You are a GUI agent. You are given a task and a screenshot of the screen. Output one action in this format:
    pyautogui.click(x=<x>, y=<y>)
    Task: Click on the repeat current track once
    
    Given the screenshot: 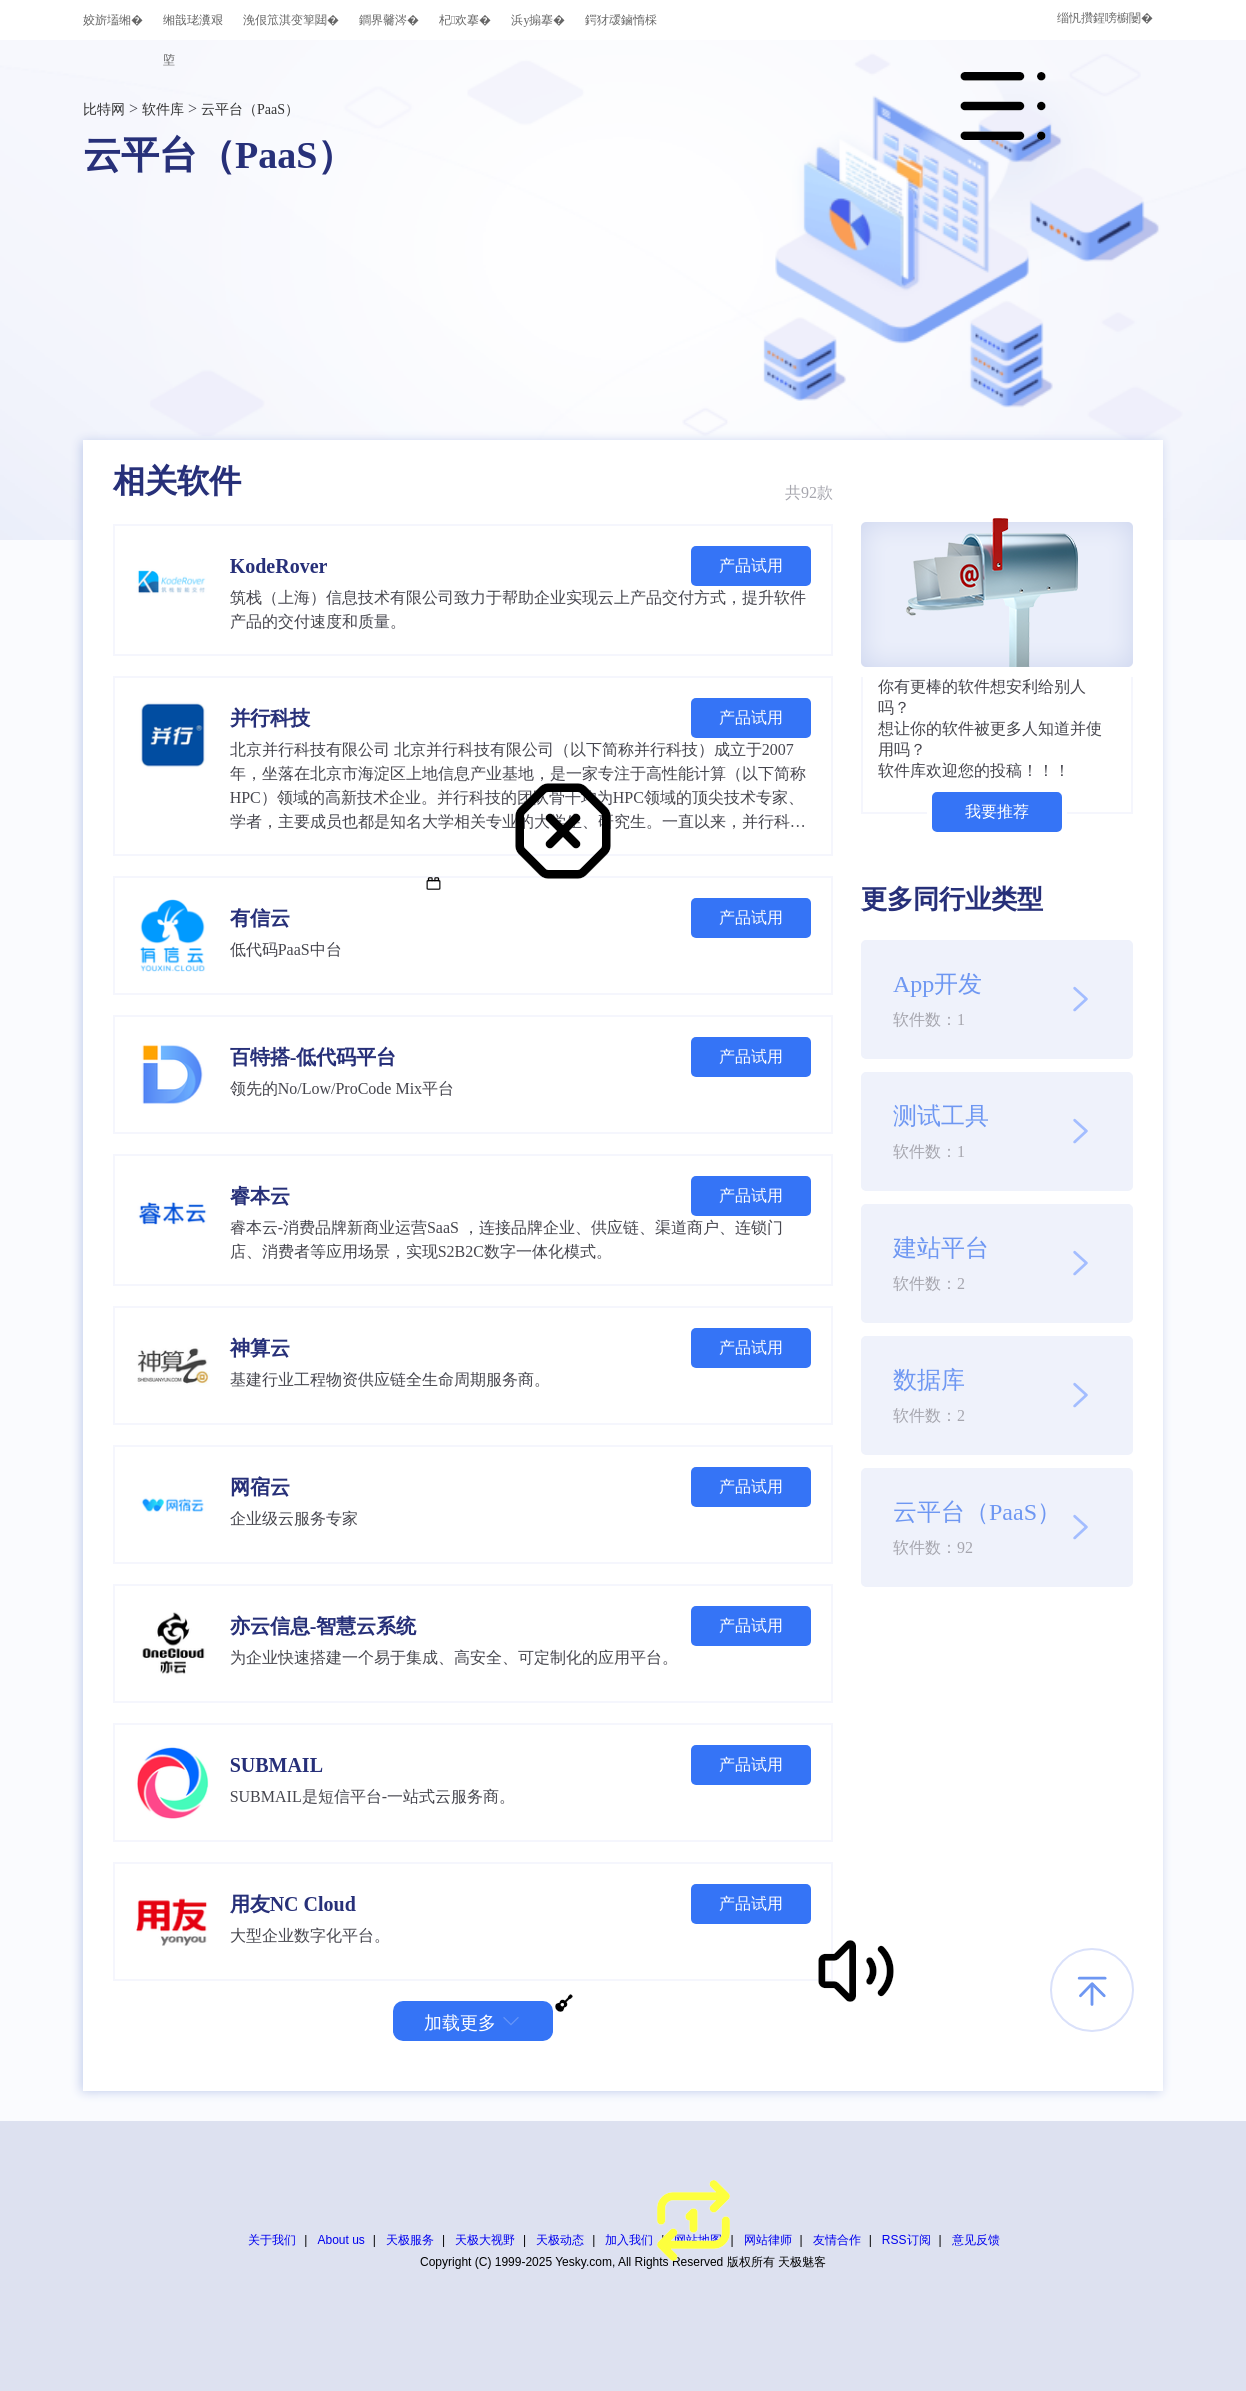 What is the action you would take?
    pyautogui.click(x=693, y=2220)
    